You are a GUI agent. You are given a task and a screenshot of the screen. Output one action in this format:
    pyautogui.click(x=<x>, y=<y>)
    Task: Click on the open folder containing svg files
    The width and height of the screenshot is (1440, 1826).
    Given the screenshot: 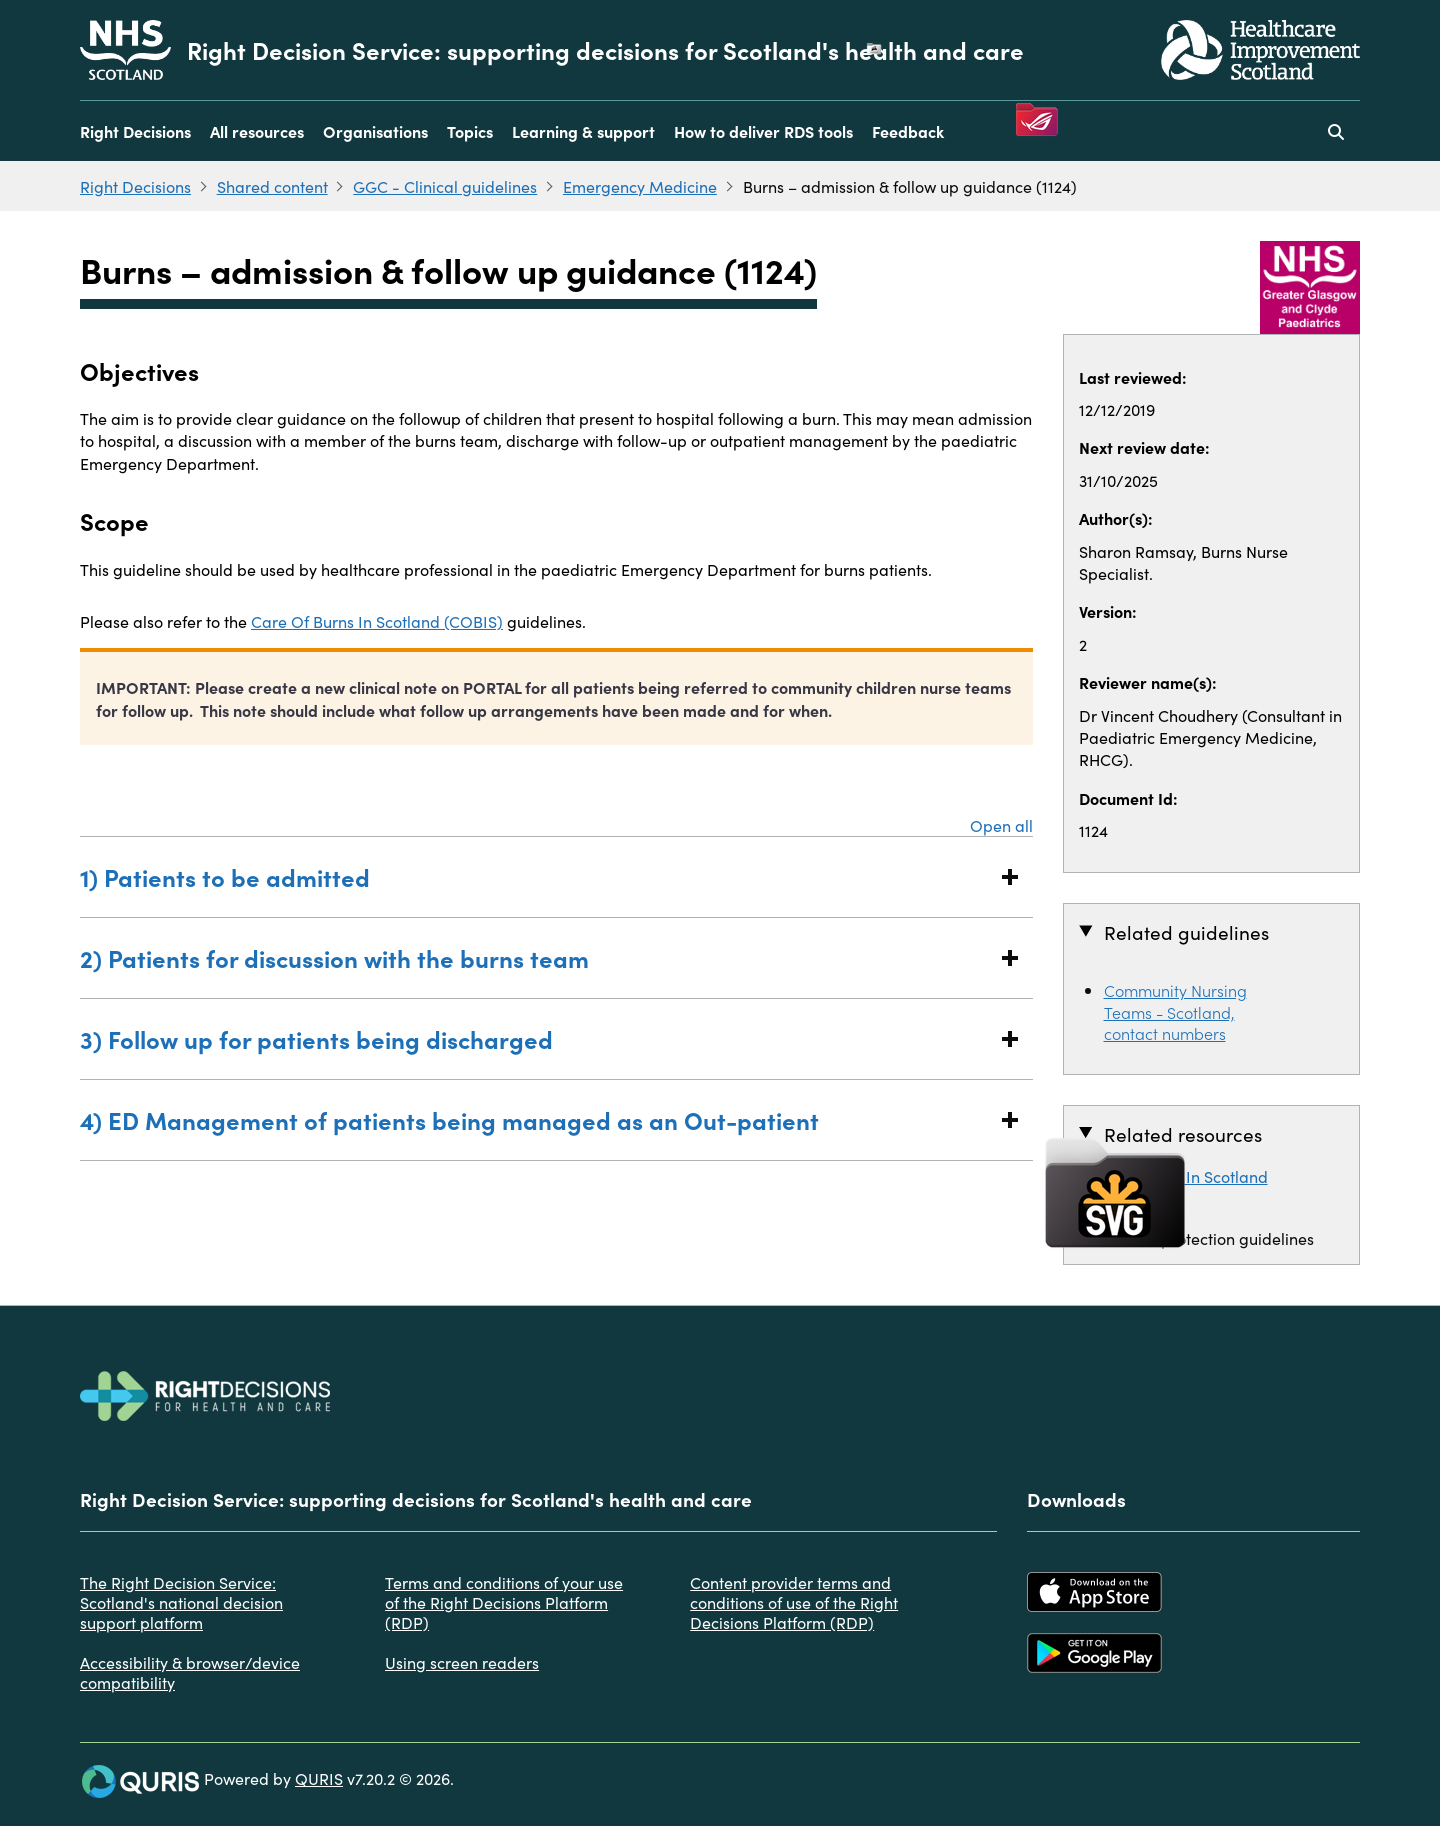 What is the action you would take?
    pyautogui.click(x=1114, y=1196)
    